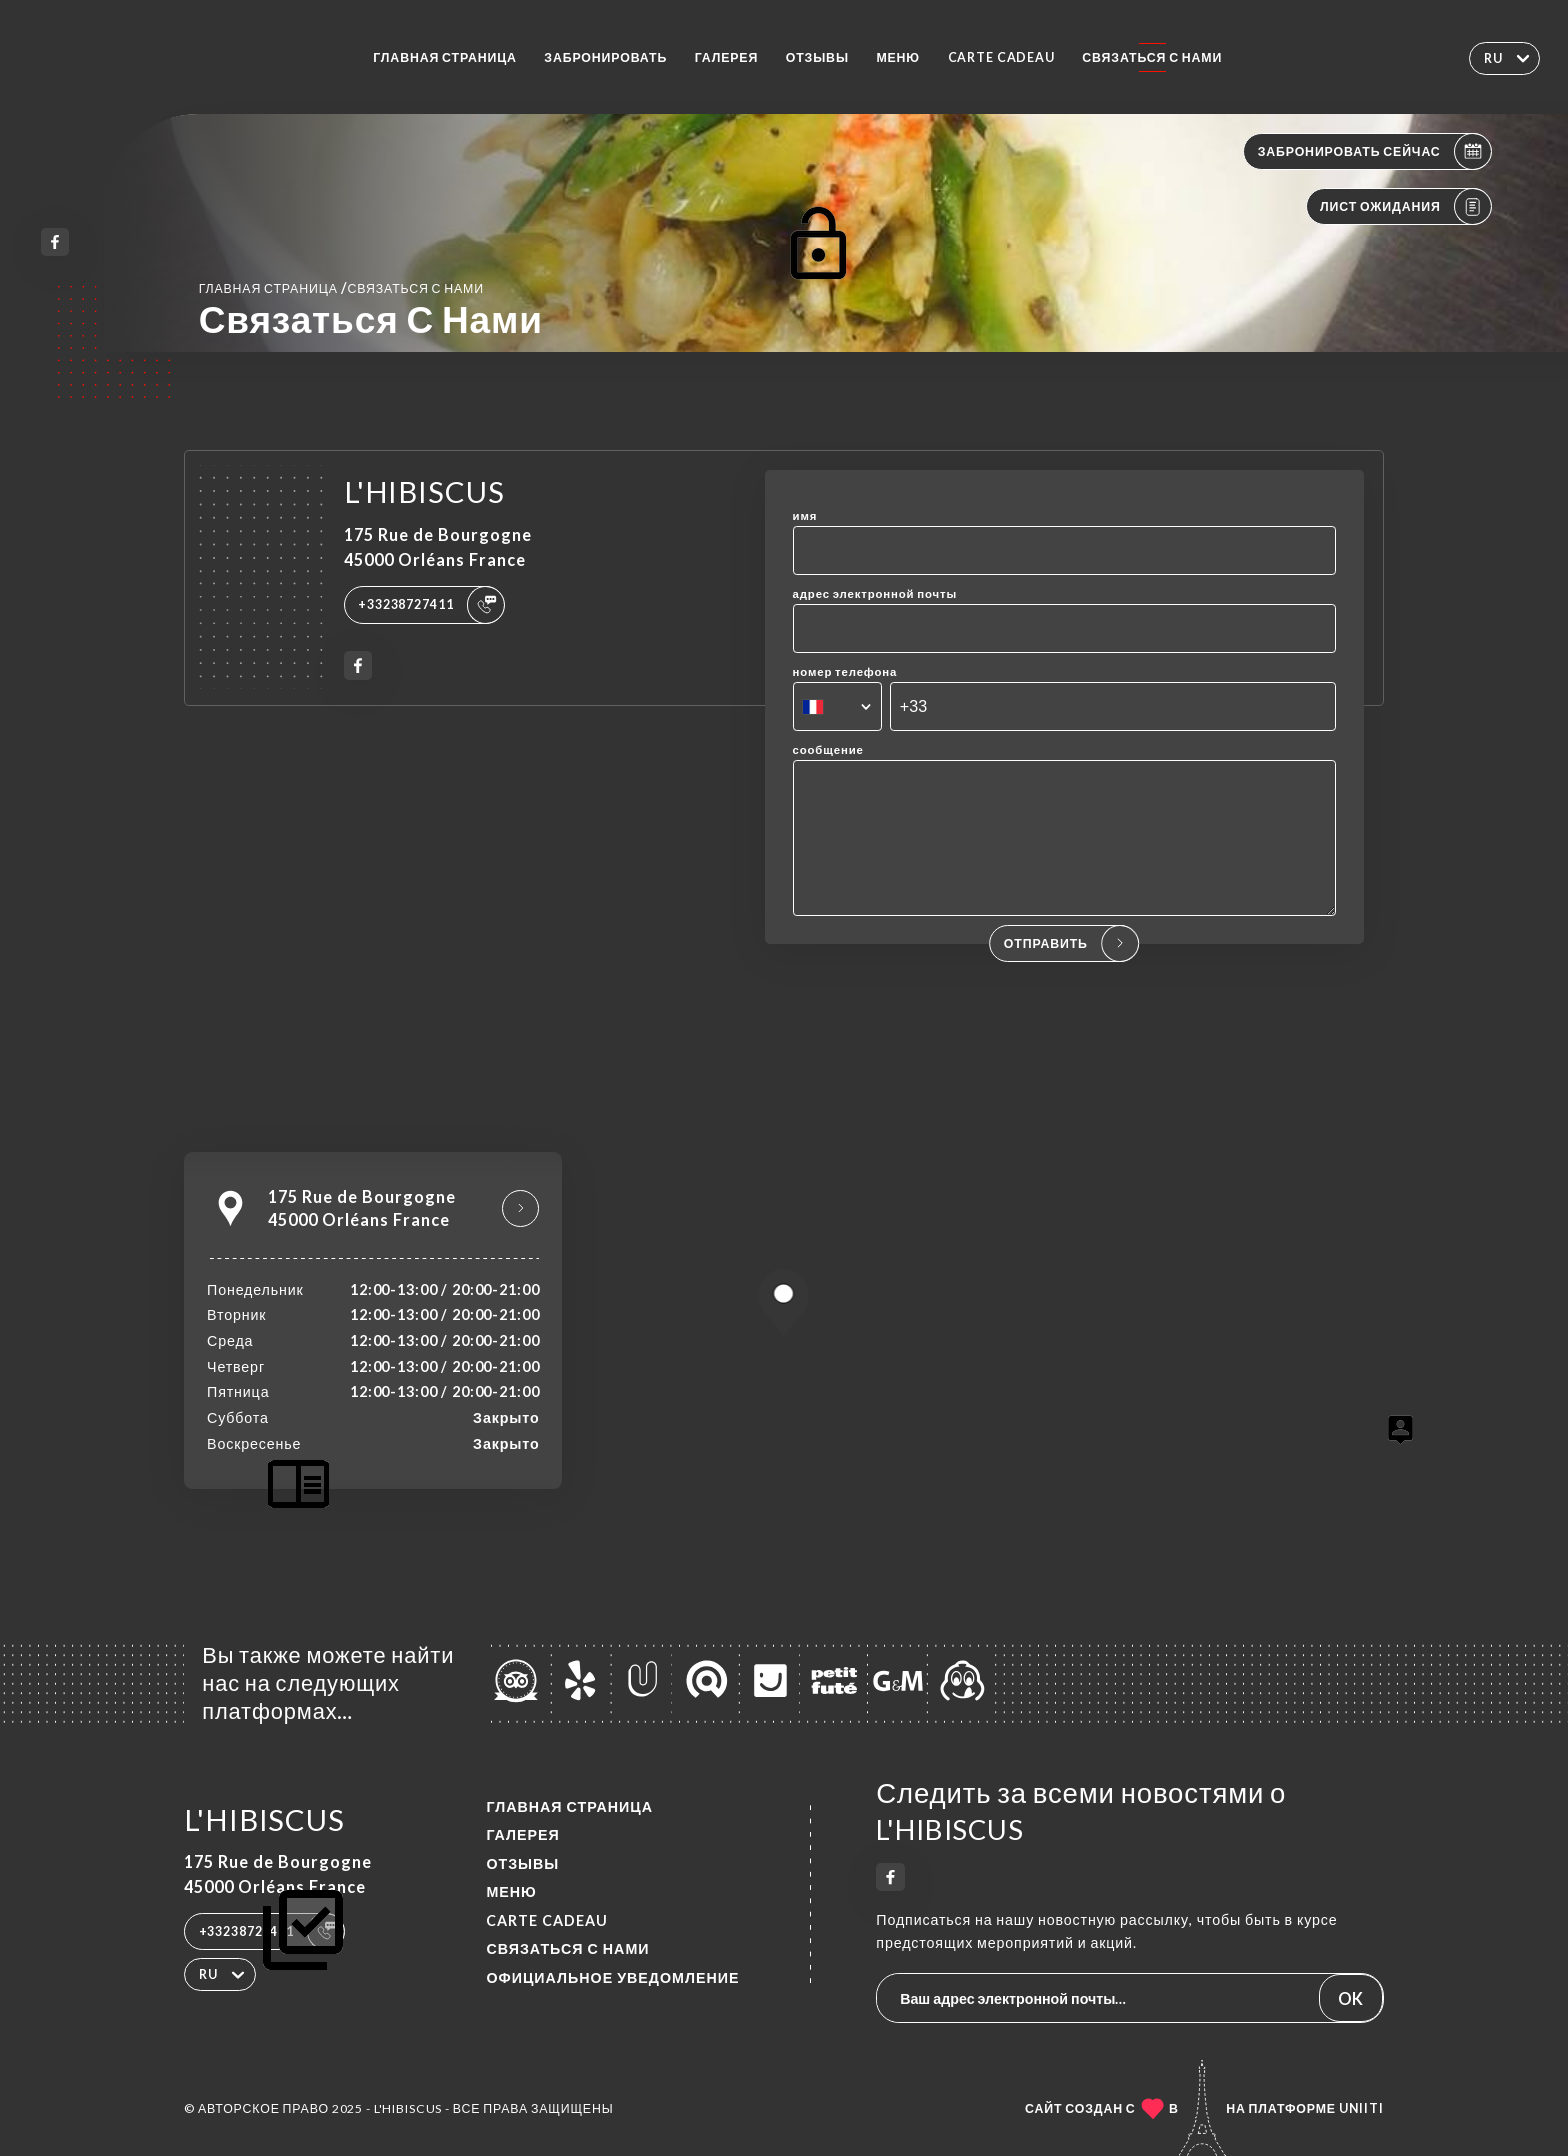  What do you see at coordinates (298, 1482) in the screenshot?
I see `switch to reader mode for distraction-free reading` at bounding box center [298, 1482].